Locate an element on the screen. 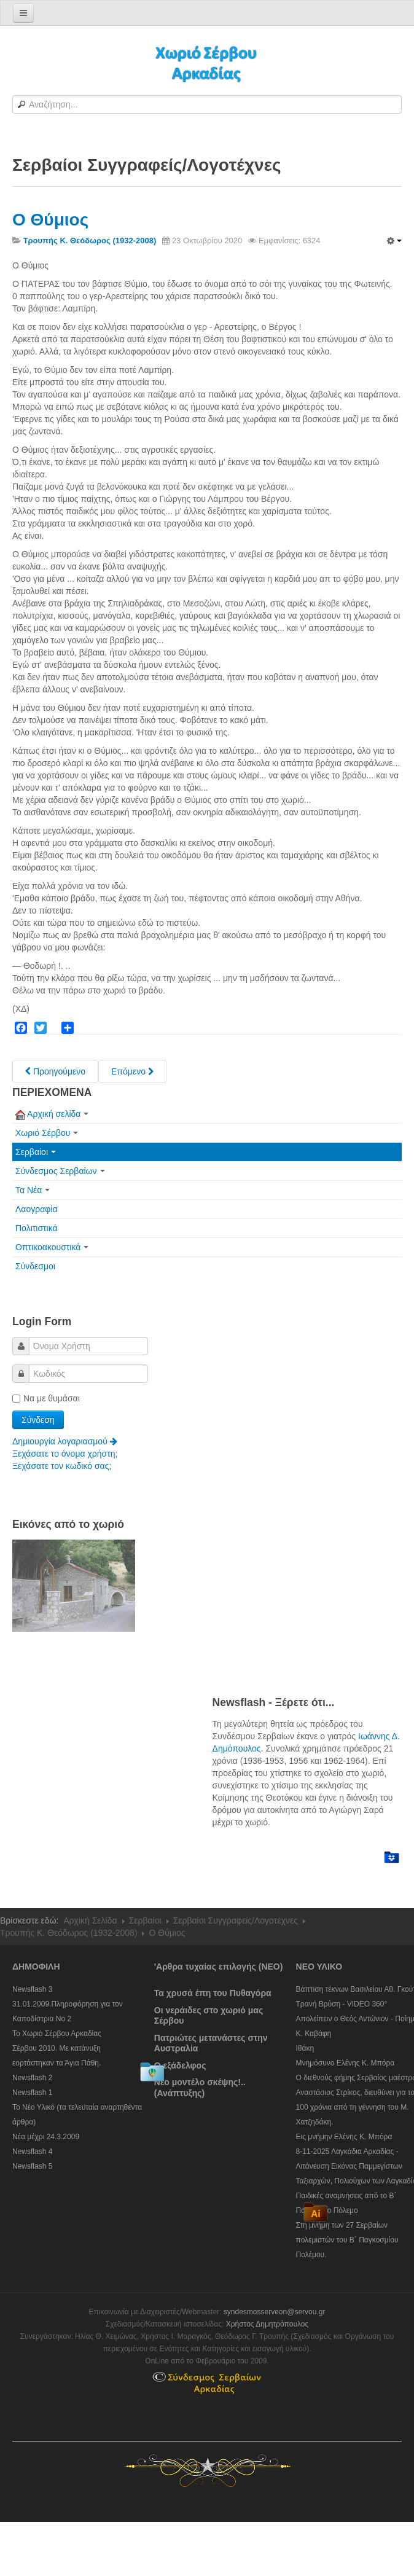 The image size is (414, 2576). open your Dropbox synced folder is located at coordinates (391, 1857).